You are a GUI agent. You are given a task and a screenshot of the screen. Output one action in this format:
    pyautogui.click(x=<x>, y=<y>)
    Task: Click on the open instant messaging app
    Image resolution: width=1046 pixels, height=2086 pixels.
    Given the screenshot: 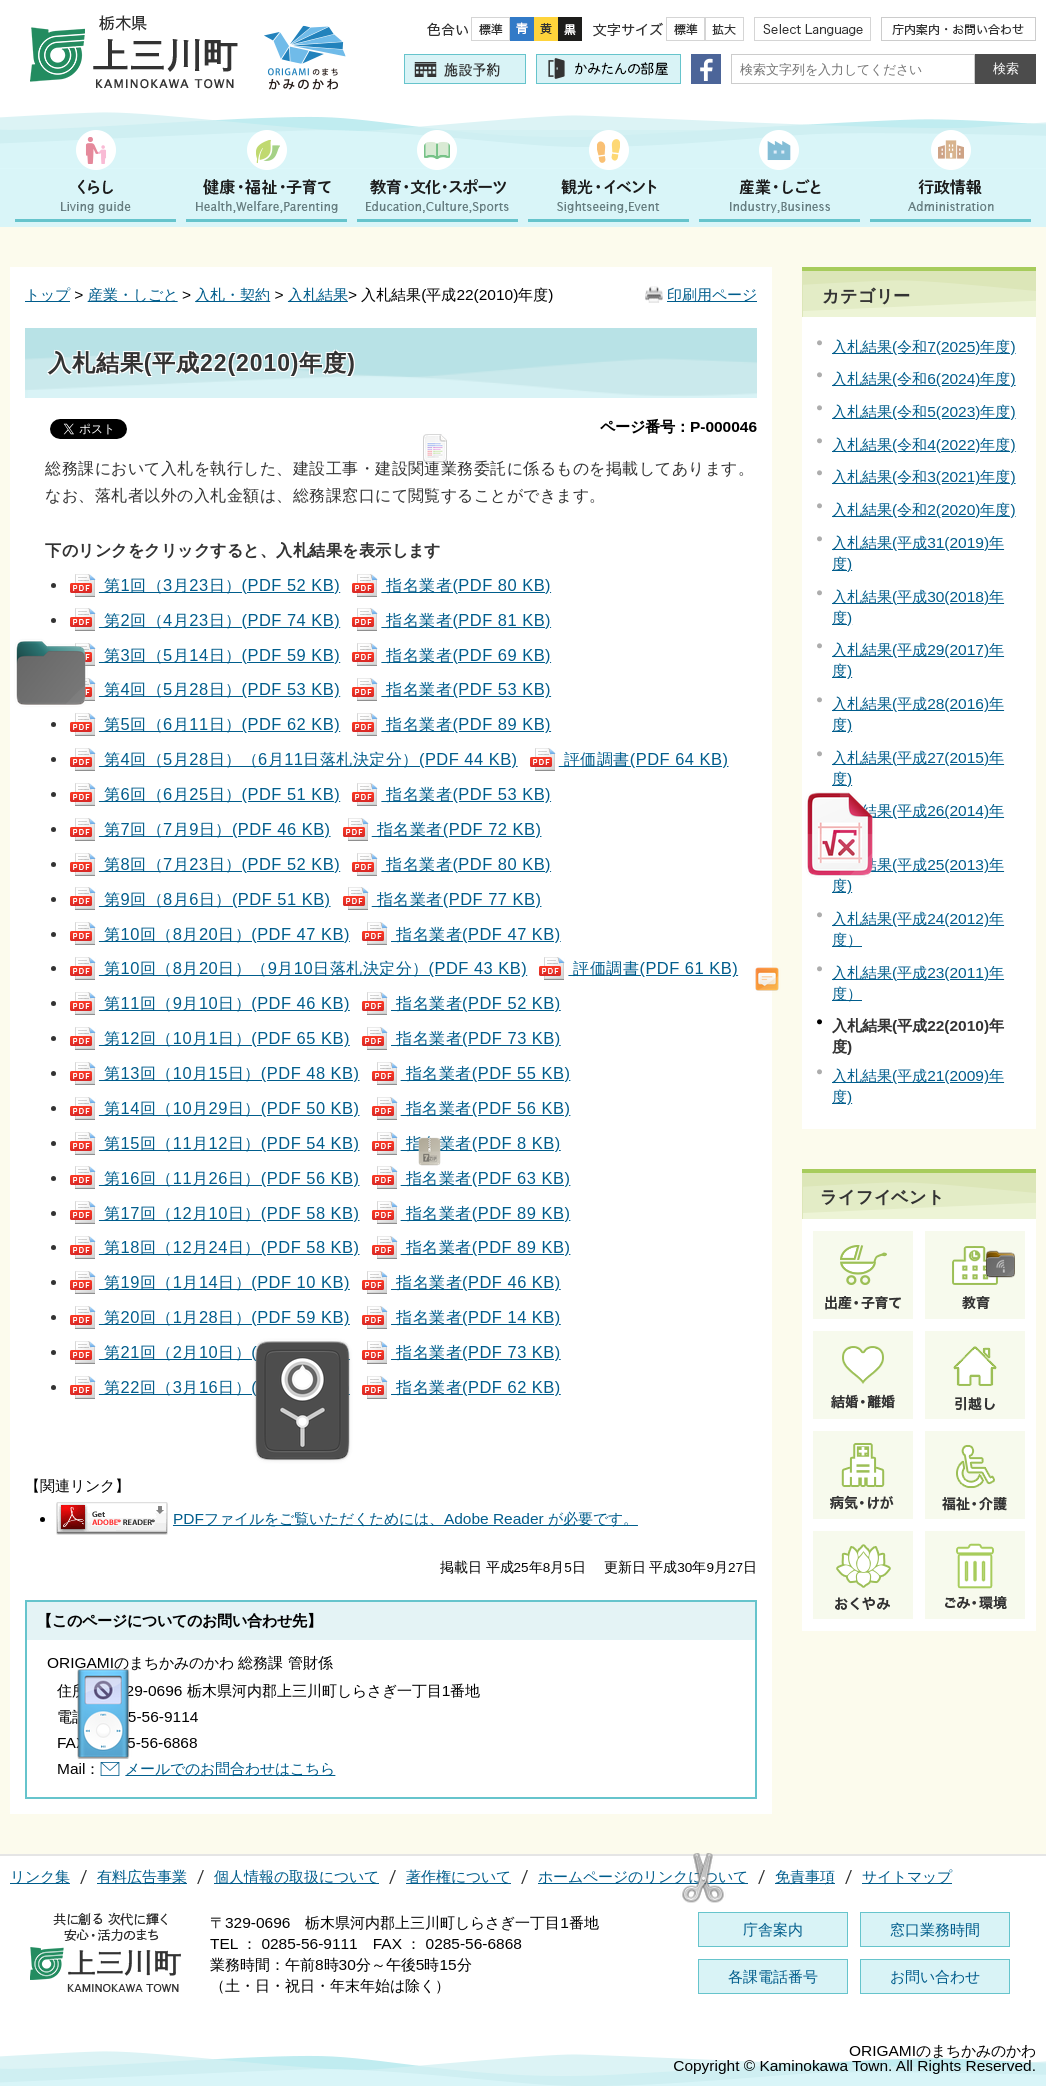 What is the action you would take?
    pyautogui.click(x=767, y=979)
    